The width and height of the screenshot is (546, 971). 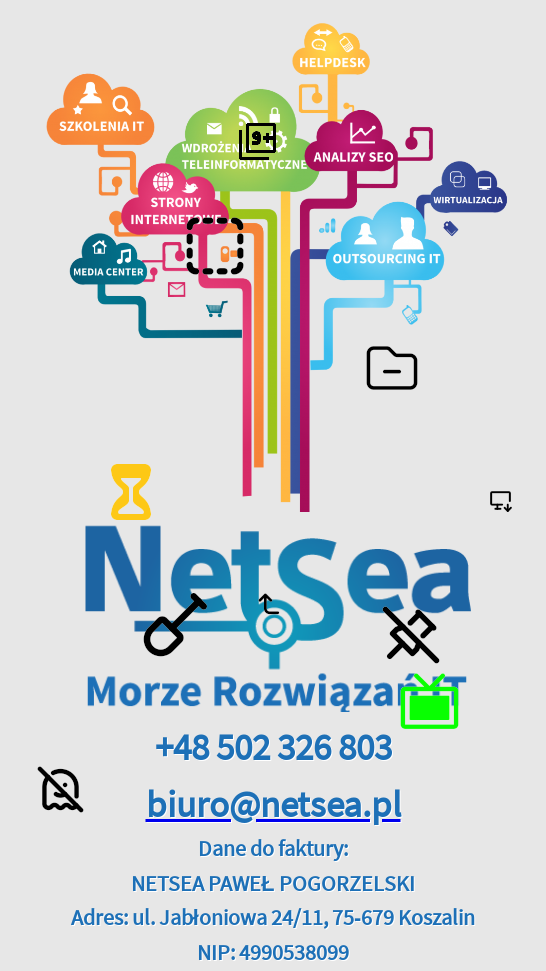 I want to click on unpin this item, so click(x=411, y=635).